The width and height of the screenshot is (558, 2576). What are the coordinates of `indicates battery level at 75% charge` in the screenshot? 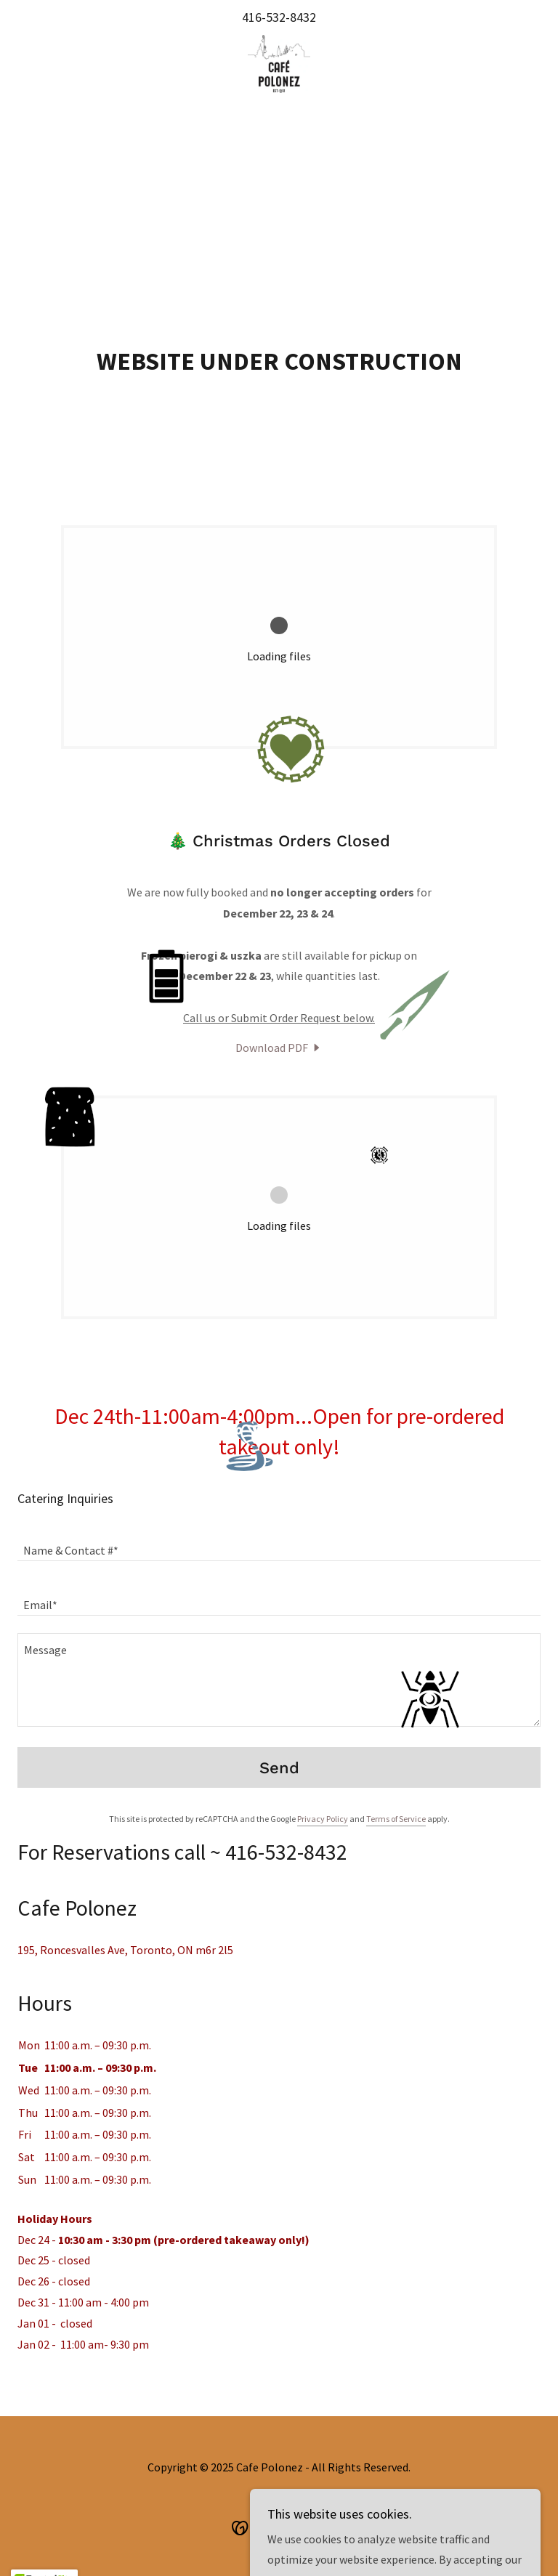 It's located at (166, 976).